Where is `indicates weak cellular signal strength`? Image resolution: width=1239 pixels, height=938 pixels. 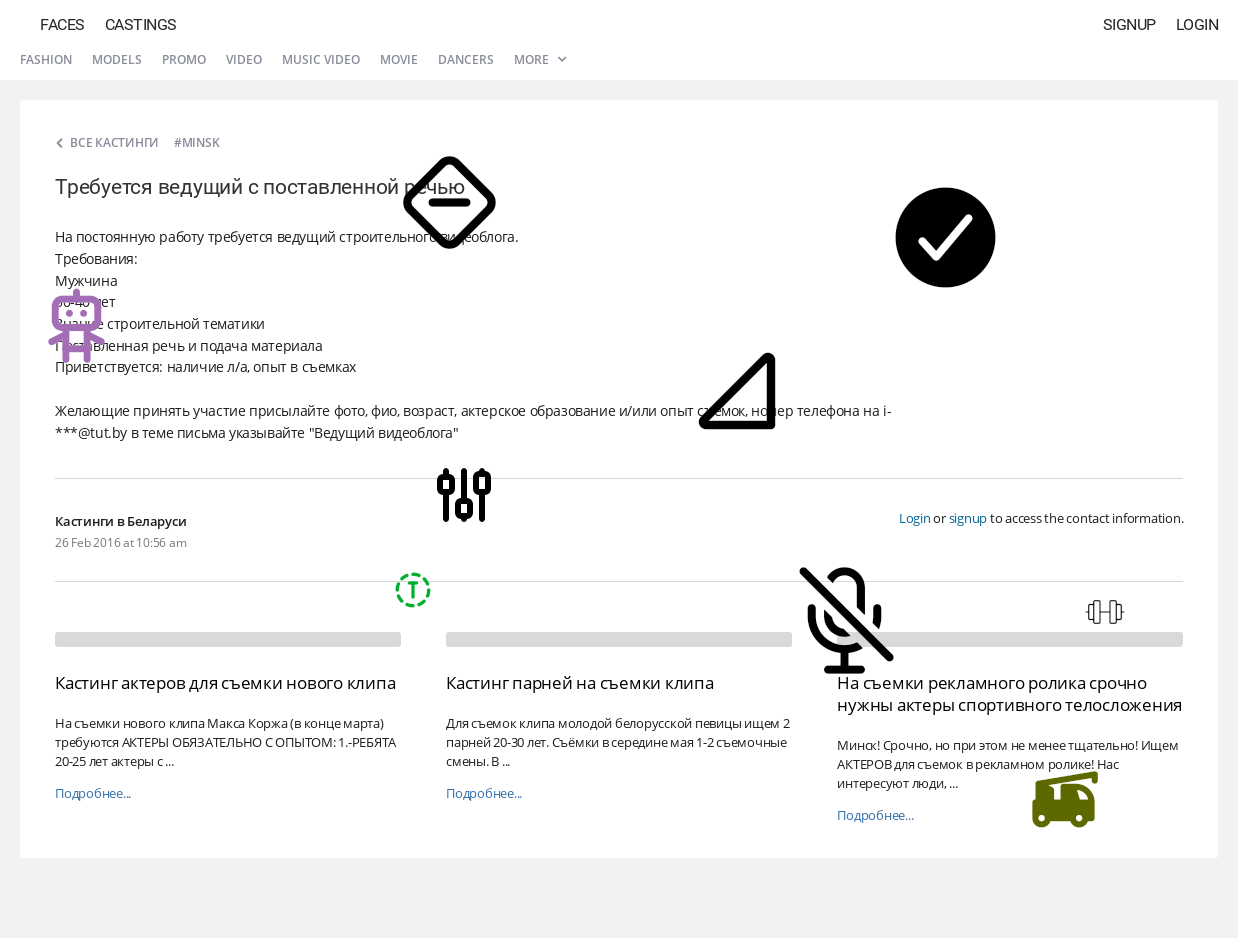 indicates weak cellular signal strength is located at coordinates (737, 391).